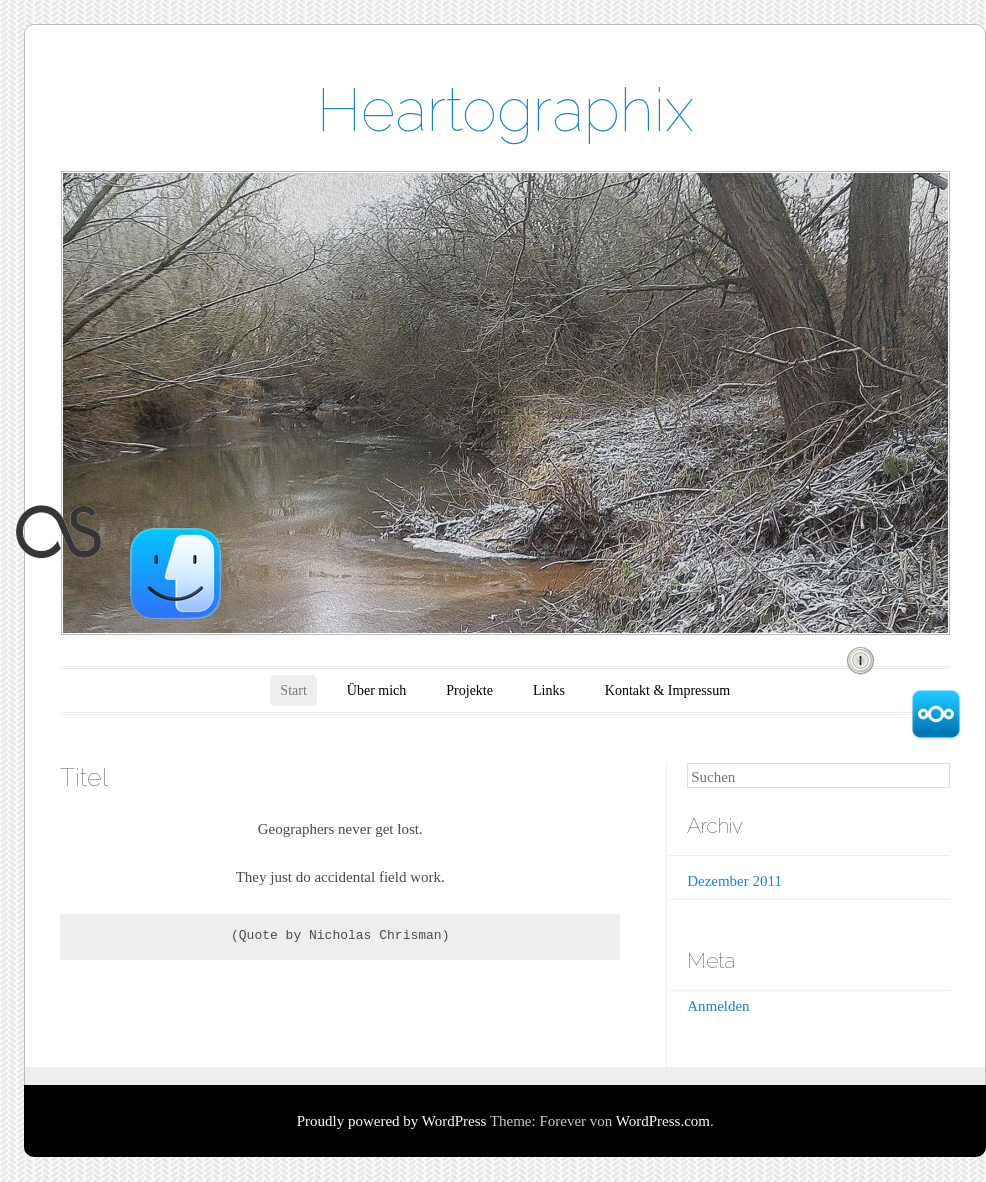  What do you see at coordinates (58, 525) in the screenshot?
I see `connect your last.fm account` at bounding box center [58, 525].